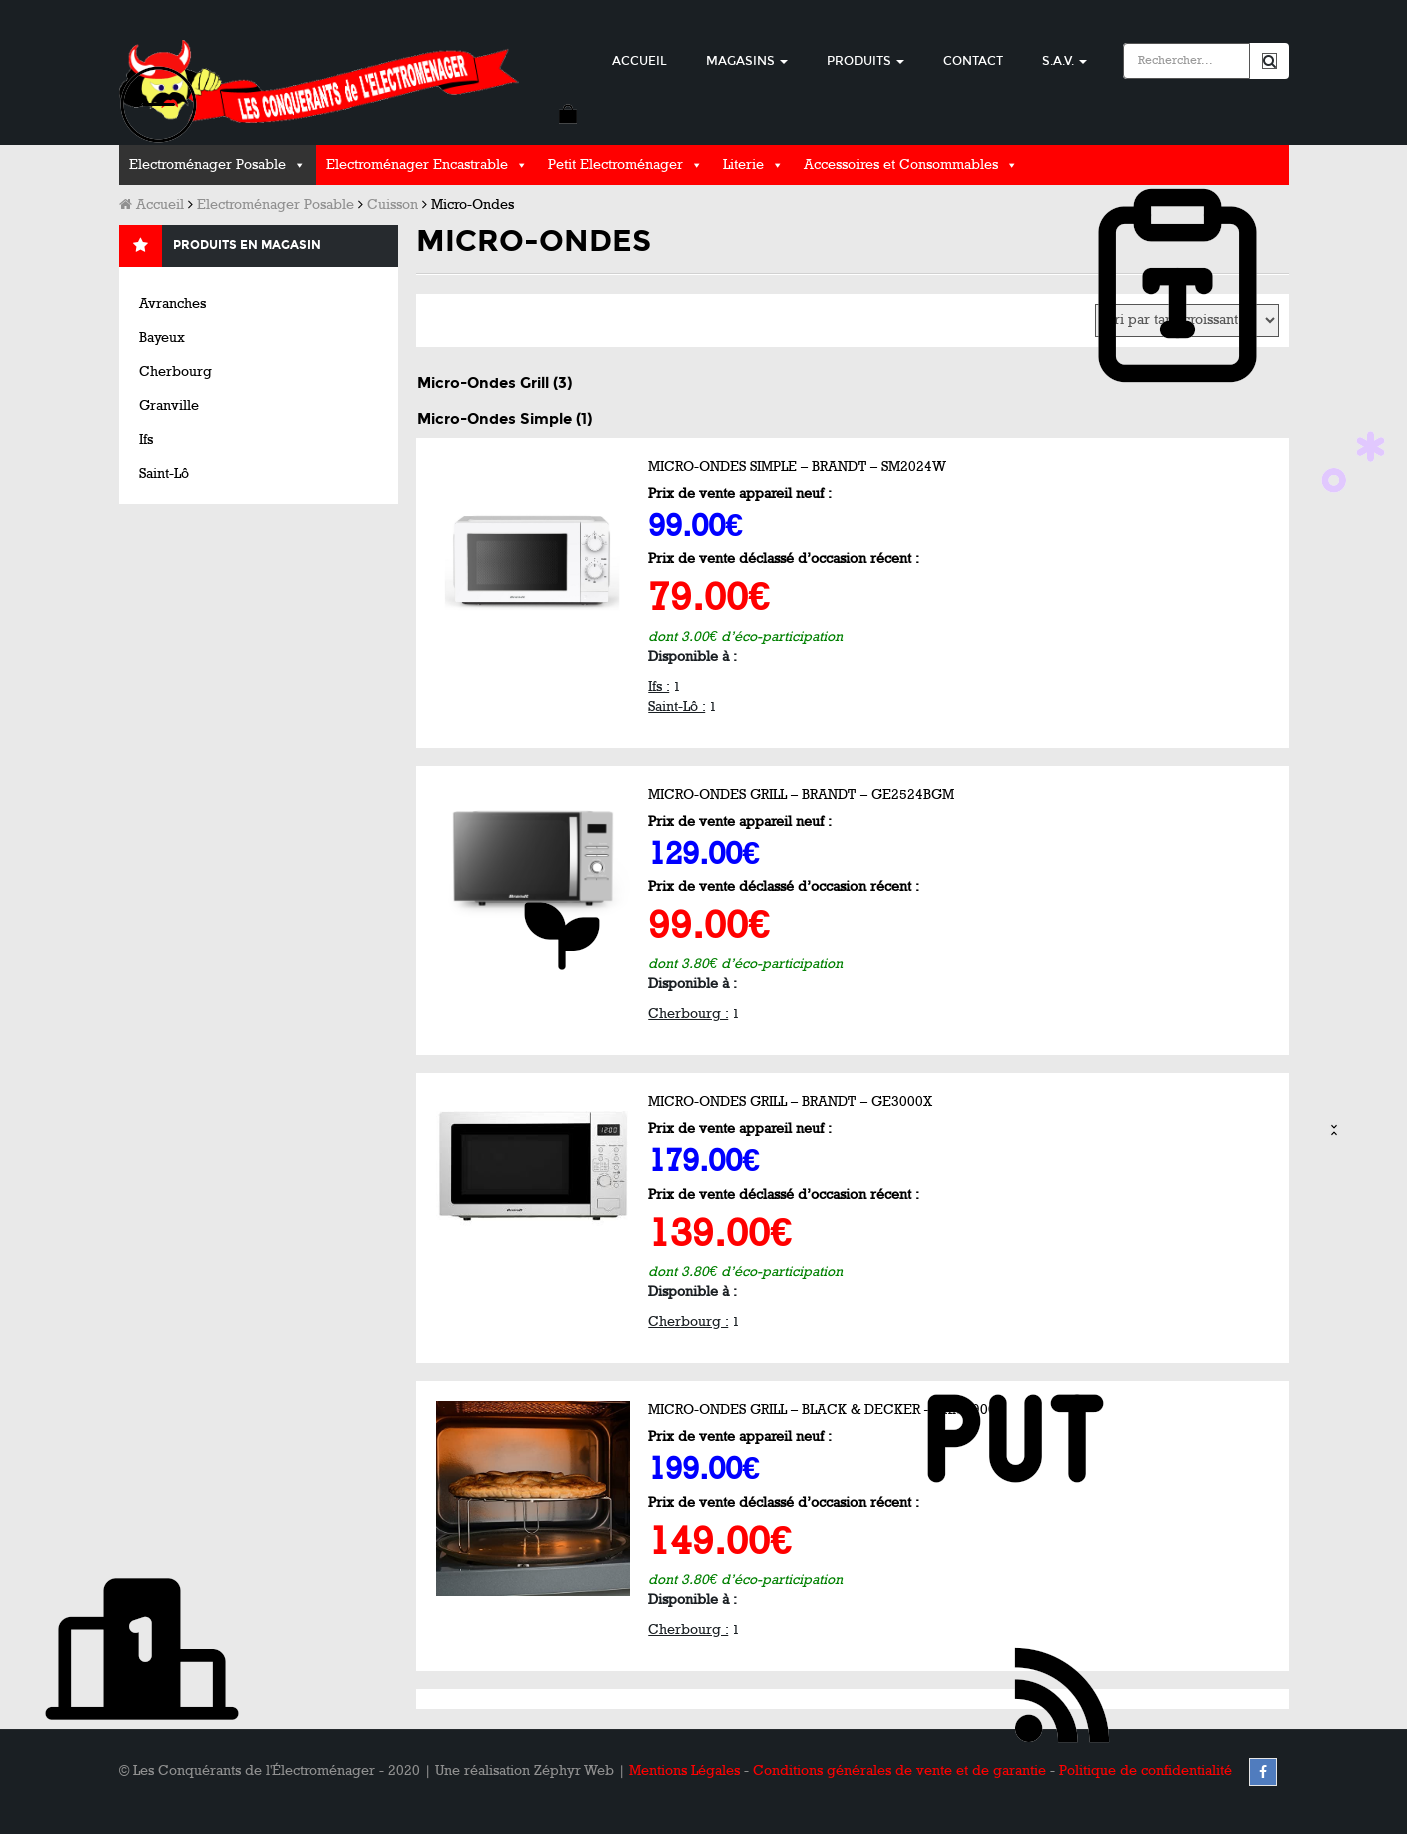  What do you see at coordinates (142, 1649) in the screenshot?
I see `view leaderboard or rankings` at bounding box center [142, 1649].